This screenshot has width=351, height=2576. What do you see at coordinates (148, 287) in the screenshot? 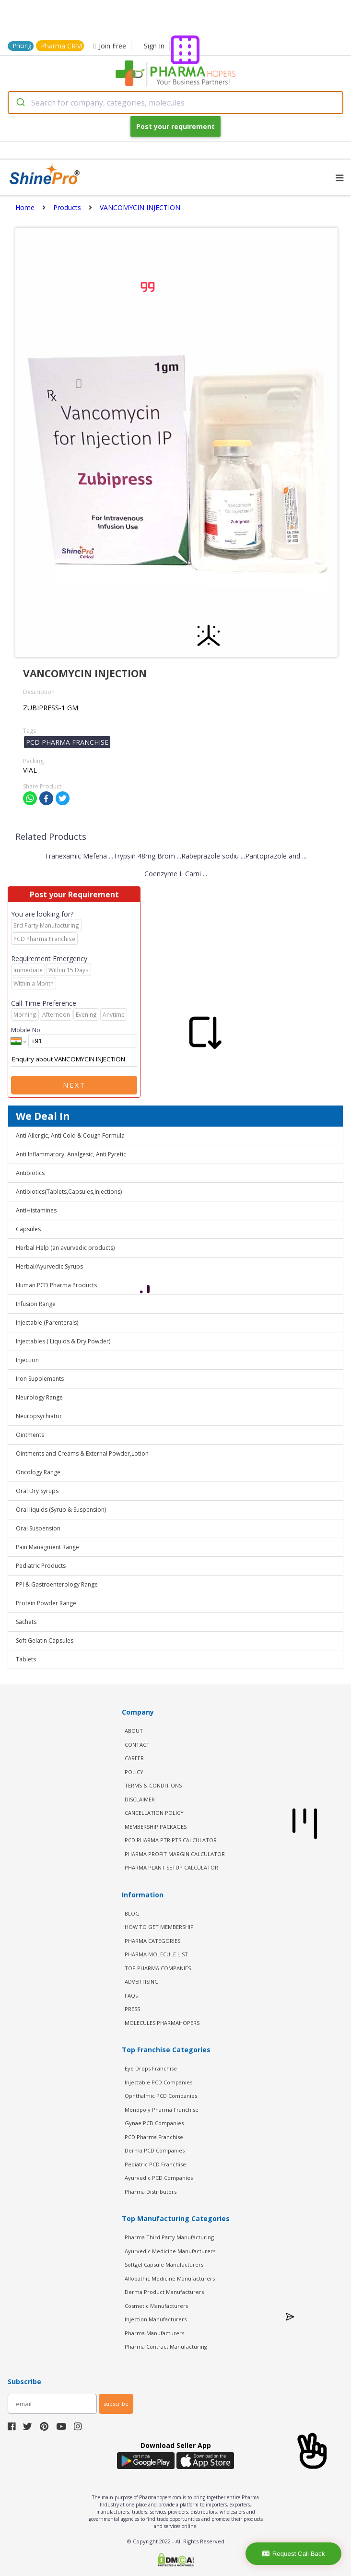
I see `view testimonials or customer quotes` at bounding box center [148, 287].